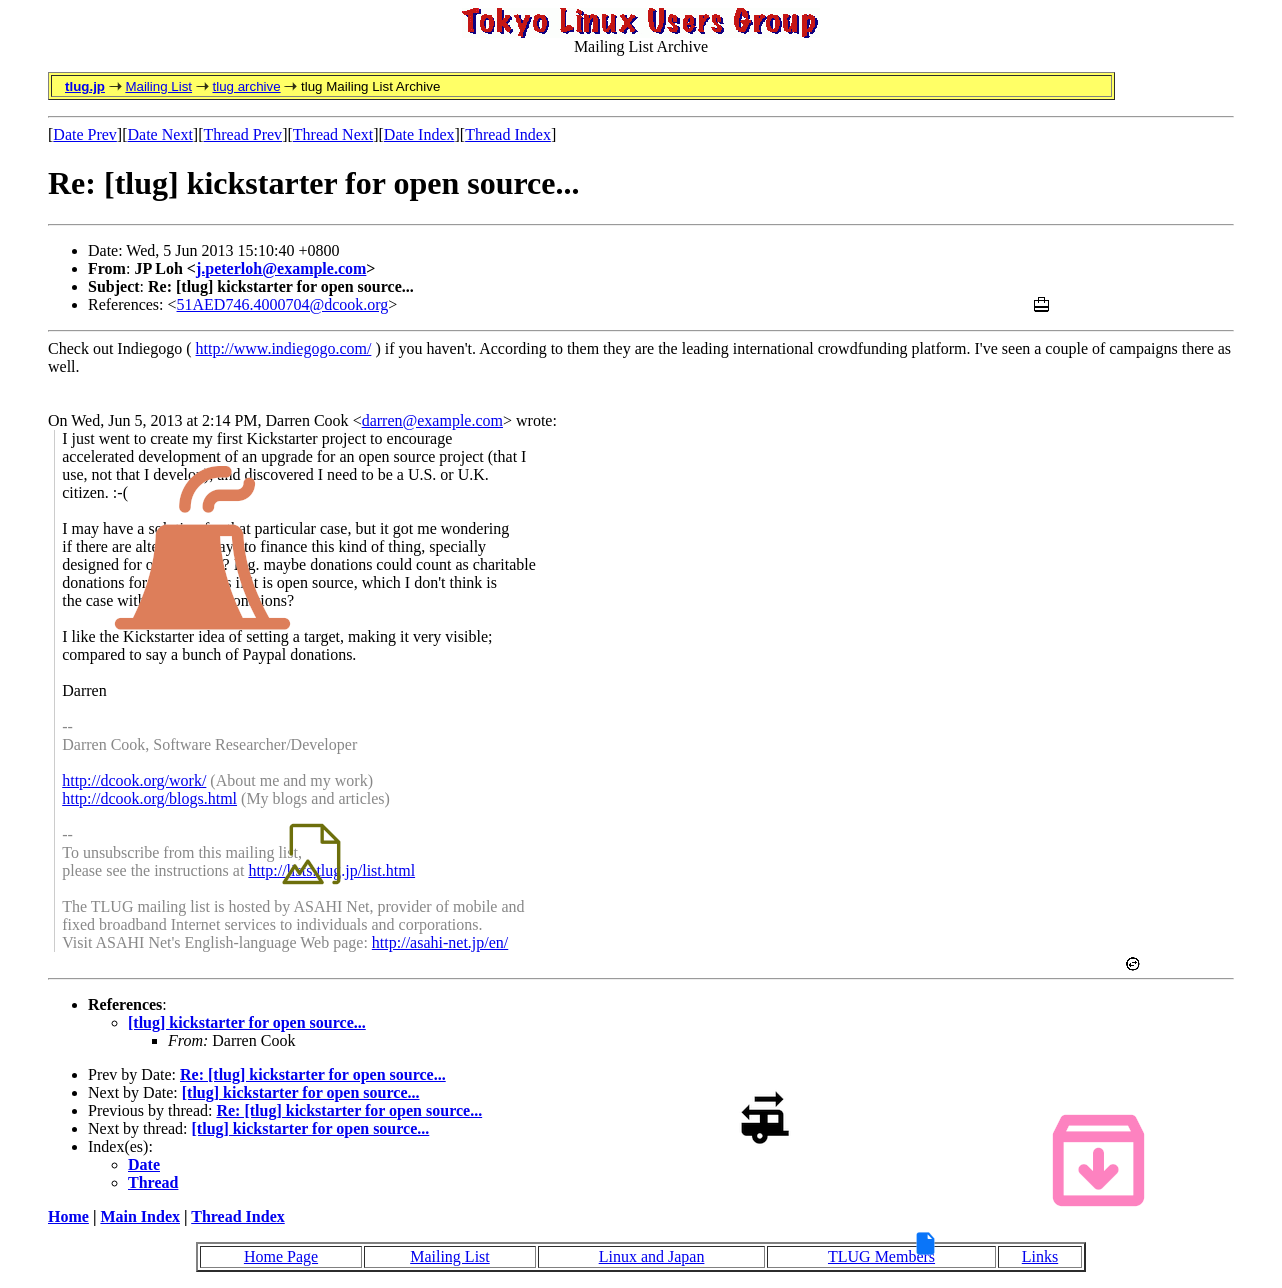 The width and height of the screenshot is (1282, 1288). What do you see at coordinates (1041, 304) in the screenshot?
I see `access travel documents or boarding passes` at bounding box center [1041, 304].